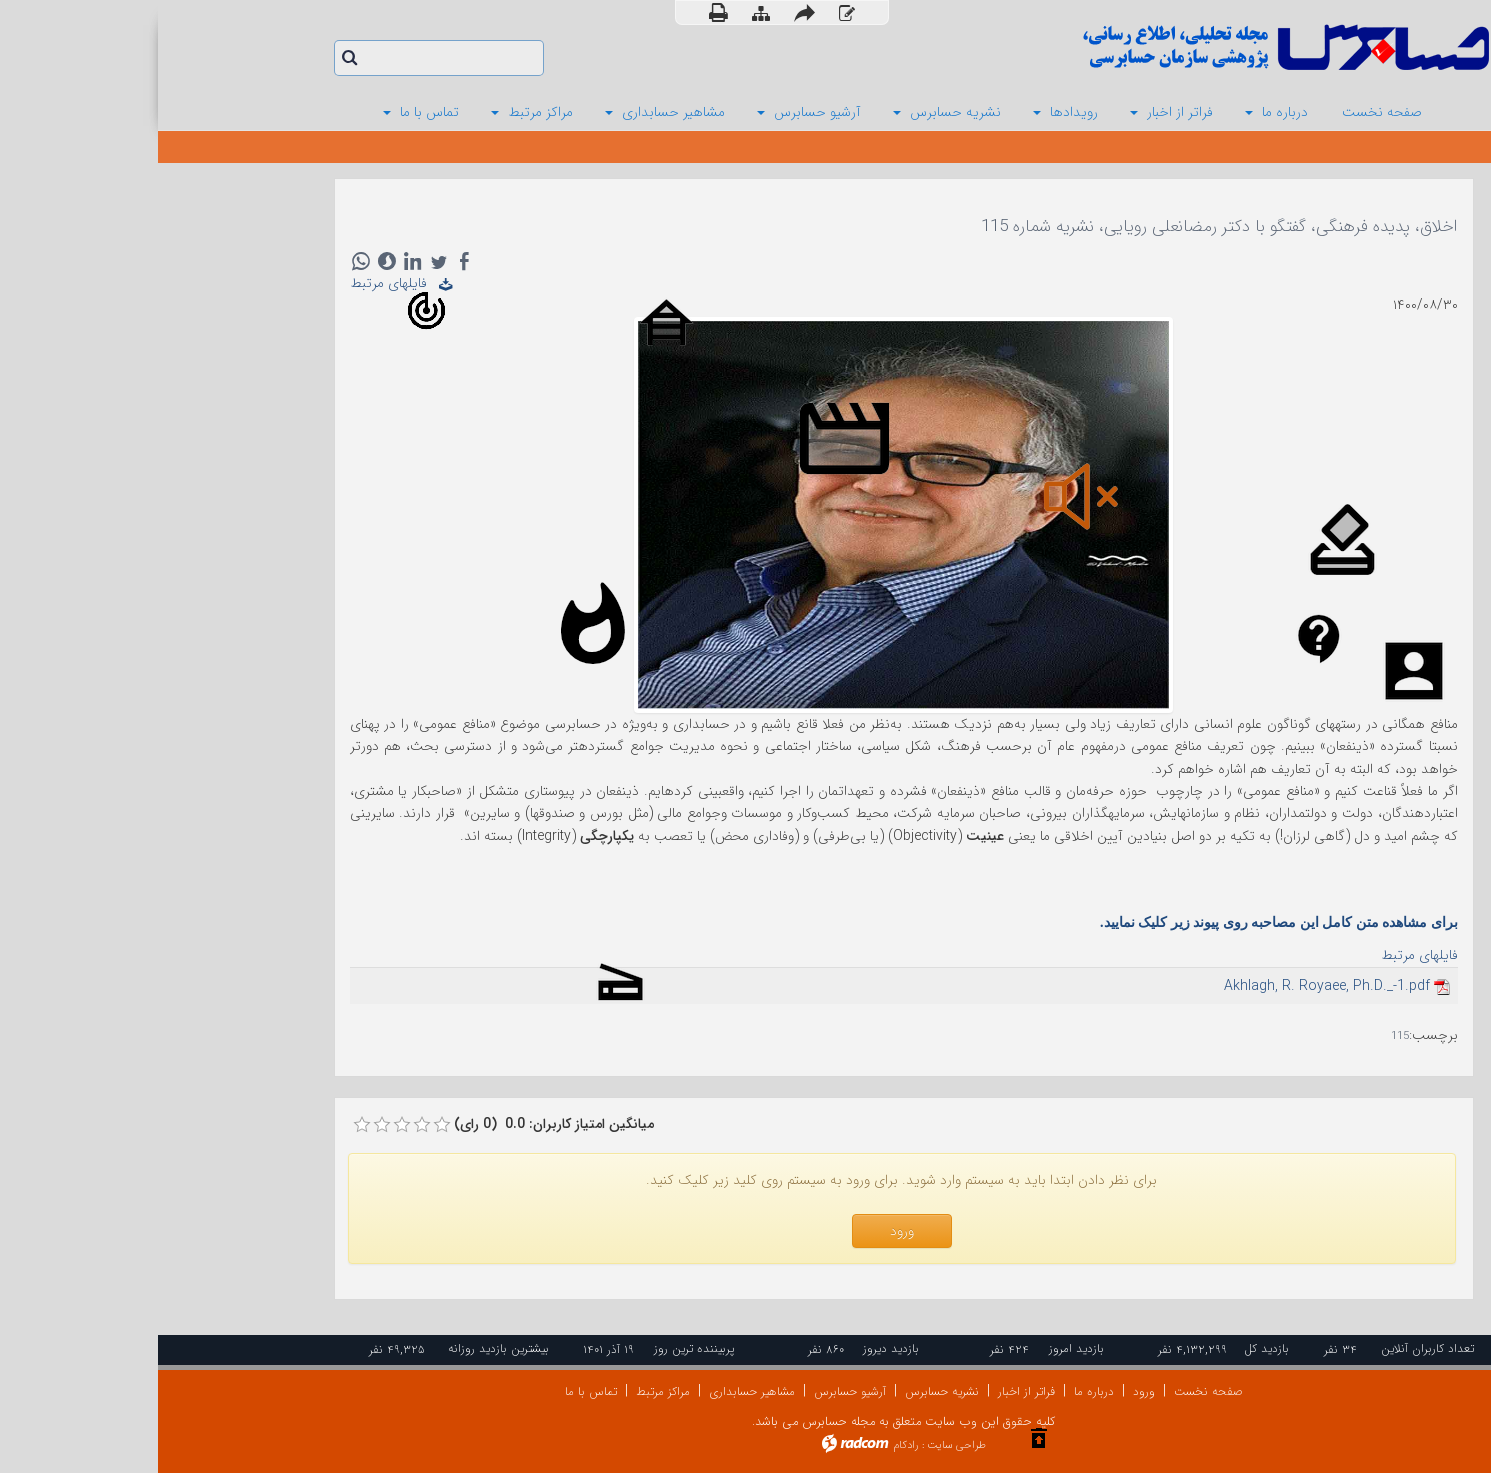 This screenshot has height=1473, width=1491. What do you see at coordinates (844, 438) in the screenshot?
I see `access movies or video content` at bounding box center [844, 438].